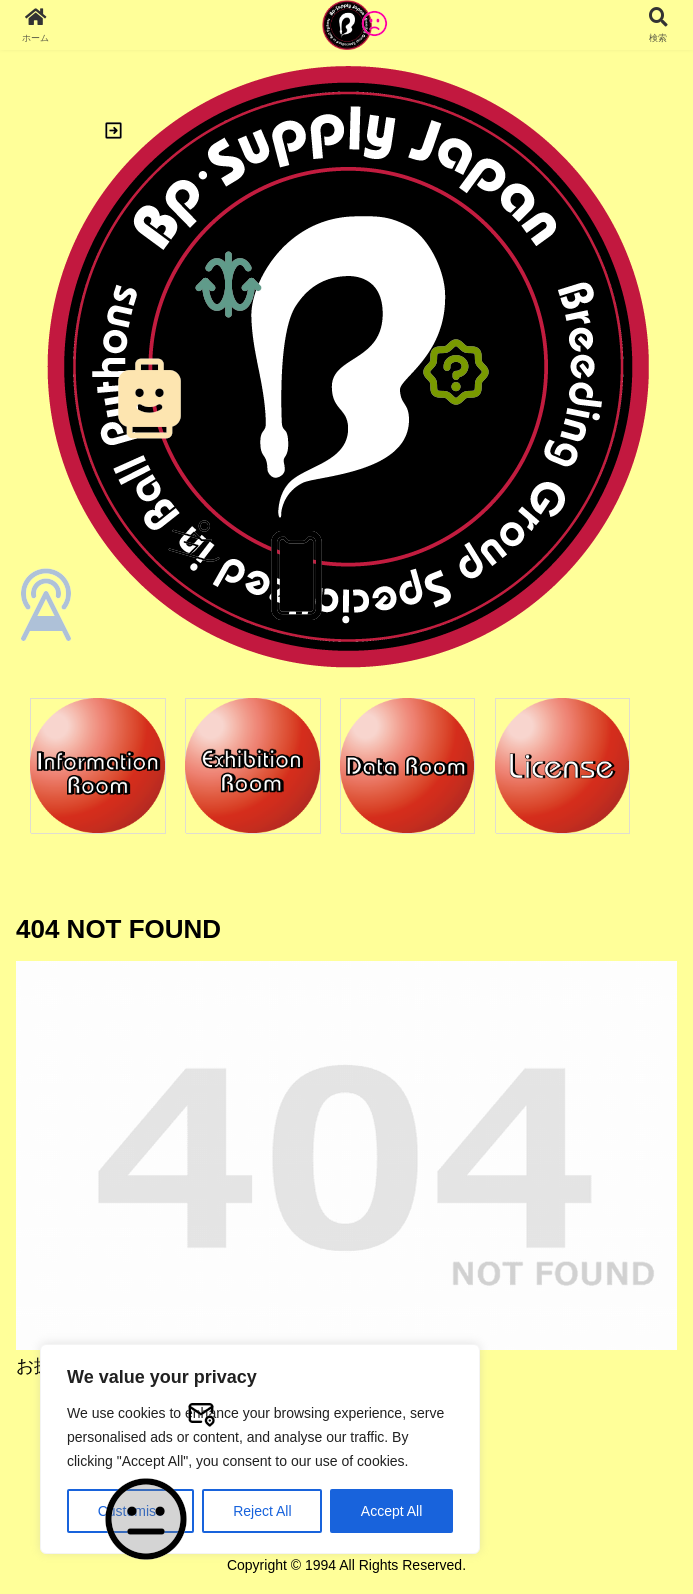 The image size is (693, 1594). I want to click on rate experience as neutral or average, so click(146, 1519).